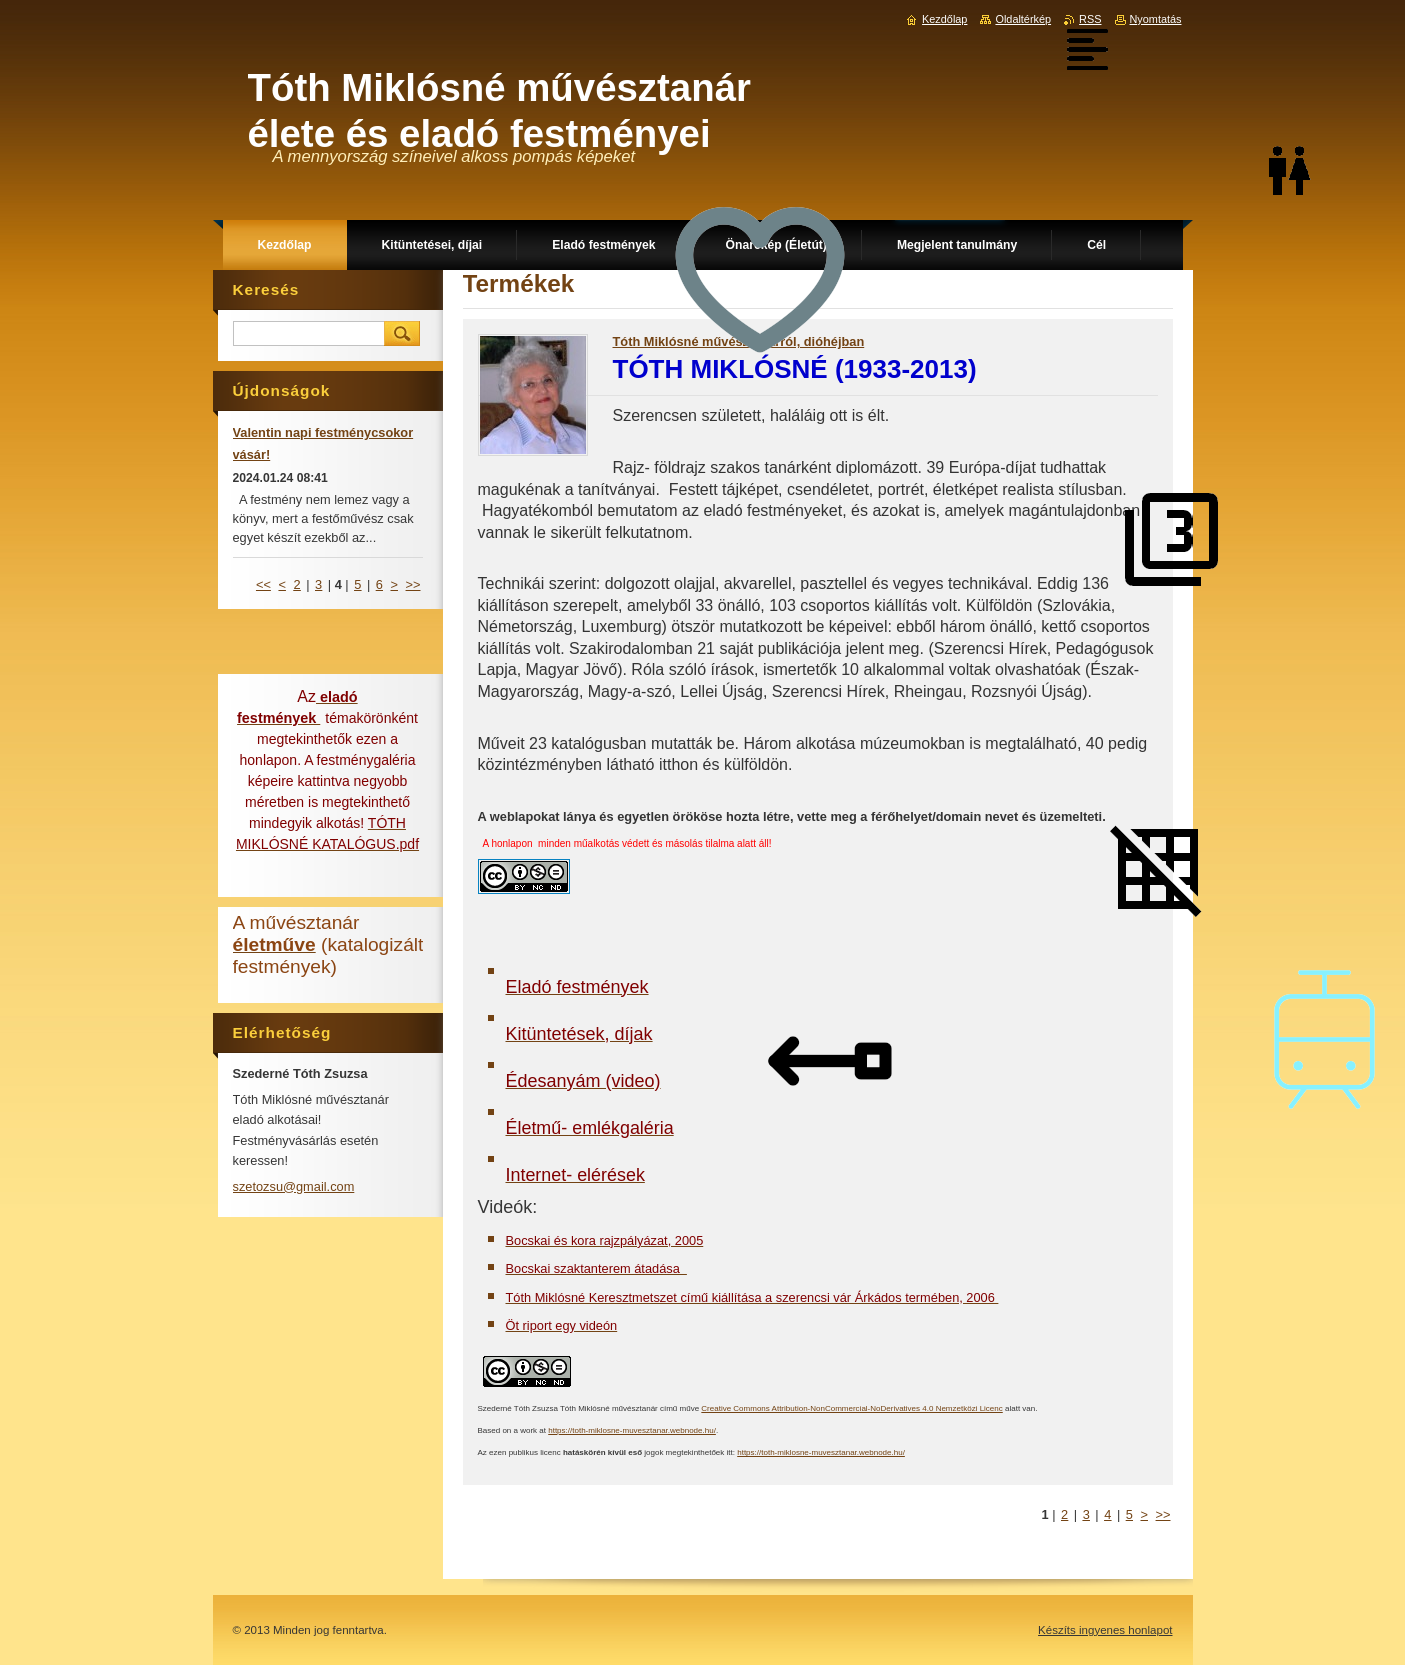 The image size is (1405, 1665). Describe the element at coordinates (1158, 869) in the screenshot. I see `disable grid view` at that location.